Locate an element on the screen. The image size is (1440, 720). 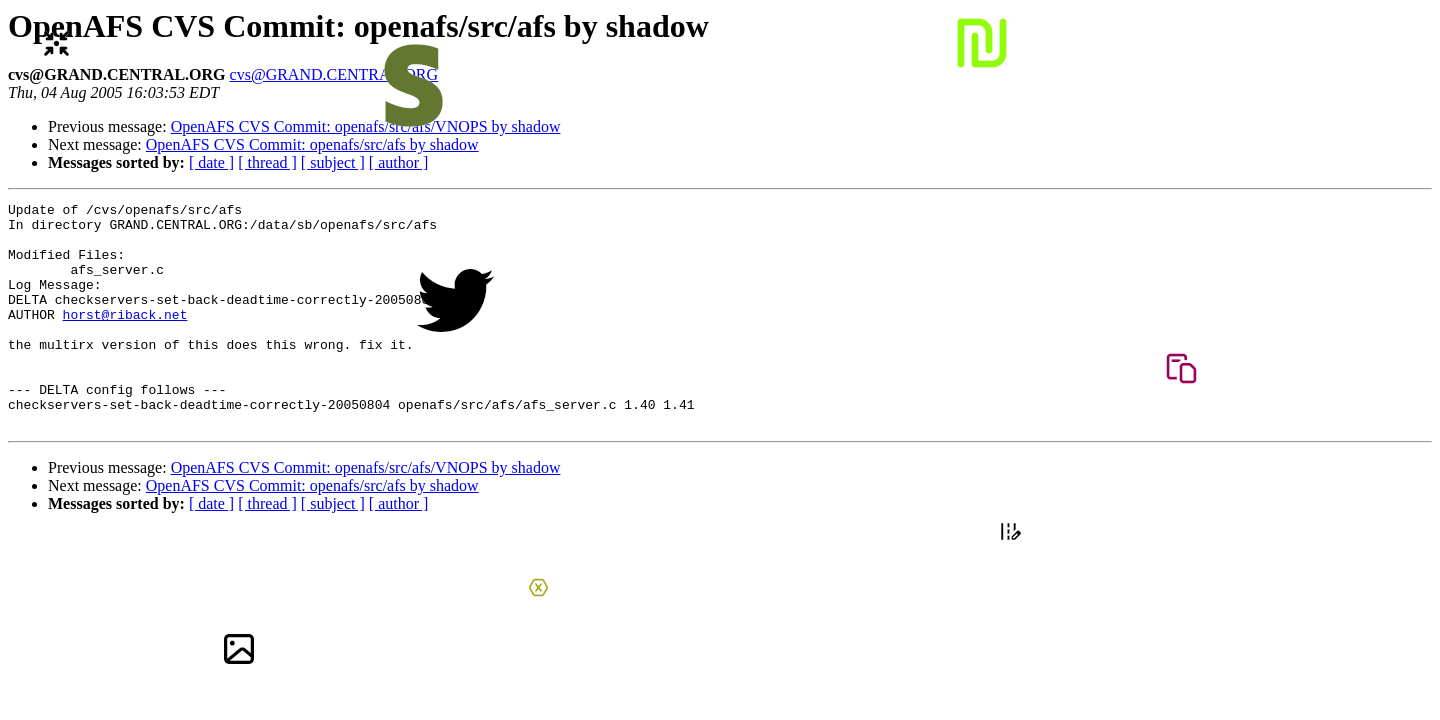
indicates price or amount in Israeli shekels is located at coordinates (982, 43).